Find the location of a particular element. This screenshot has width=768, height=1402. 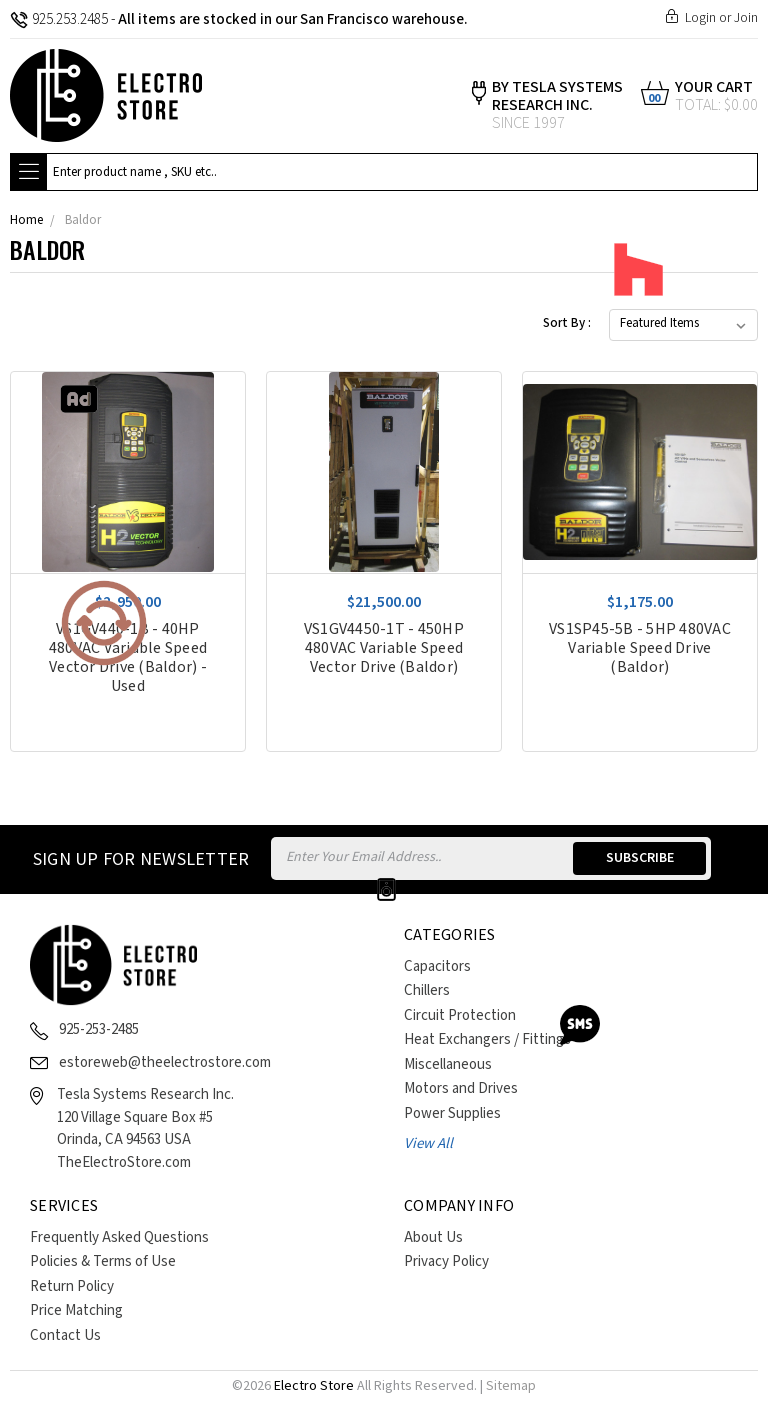

send an SMS text message is located at coordinates (580, 1025).